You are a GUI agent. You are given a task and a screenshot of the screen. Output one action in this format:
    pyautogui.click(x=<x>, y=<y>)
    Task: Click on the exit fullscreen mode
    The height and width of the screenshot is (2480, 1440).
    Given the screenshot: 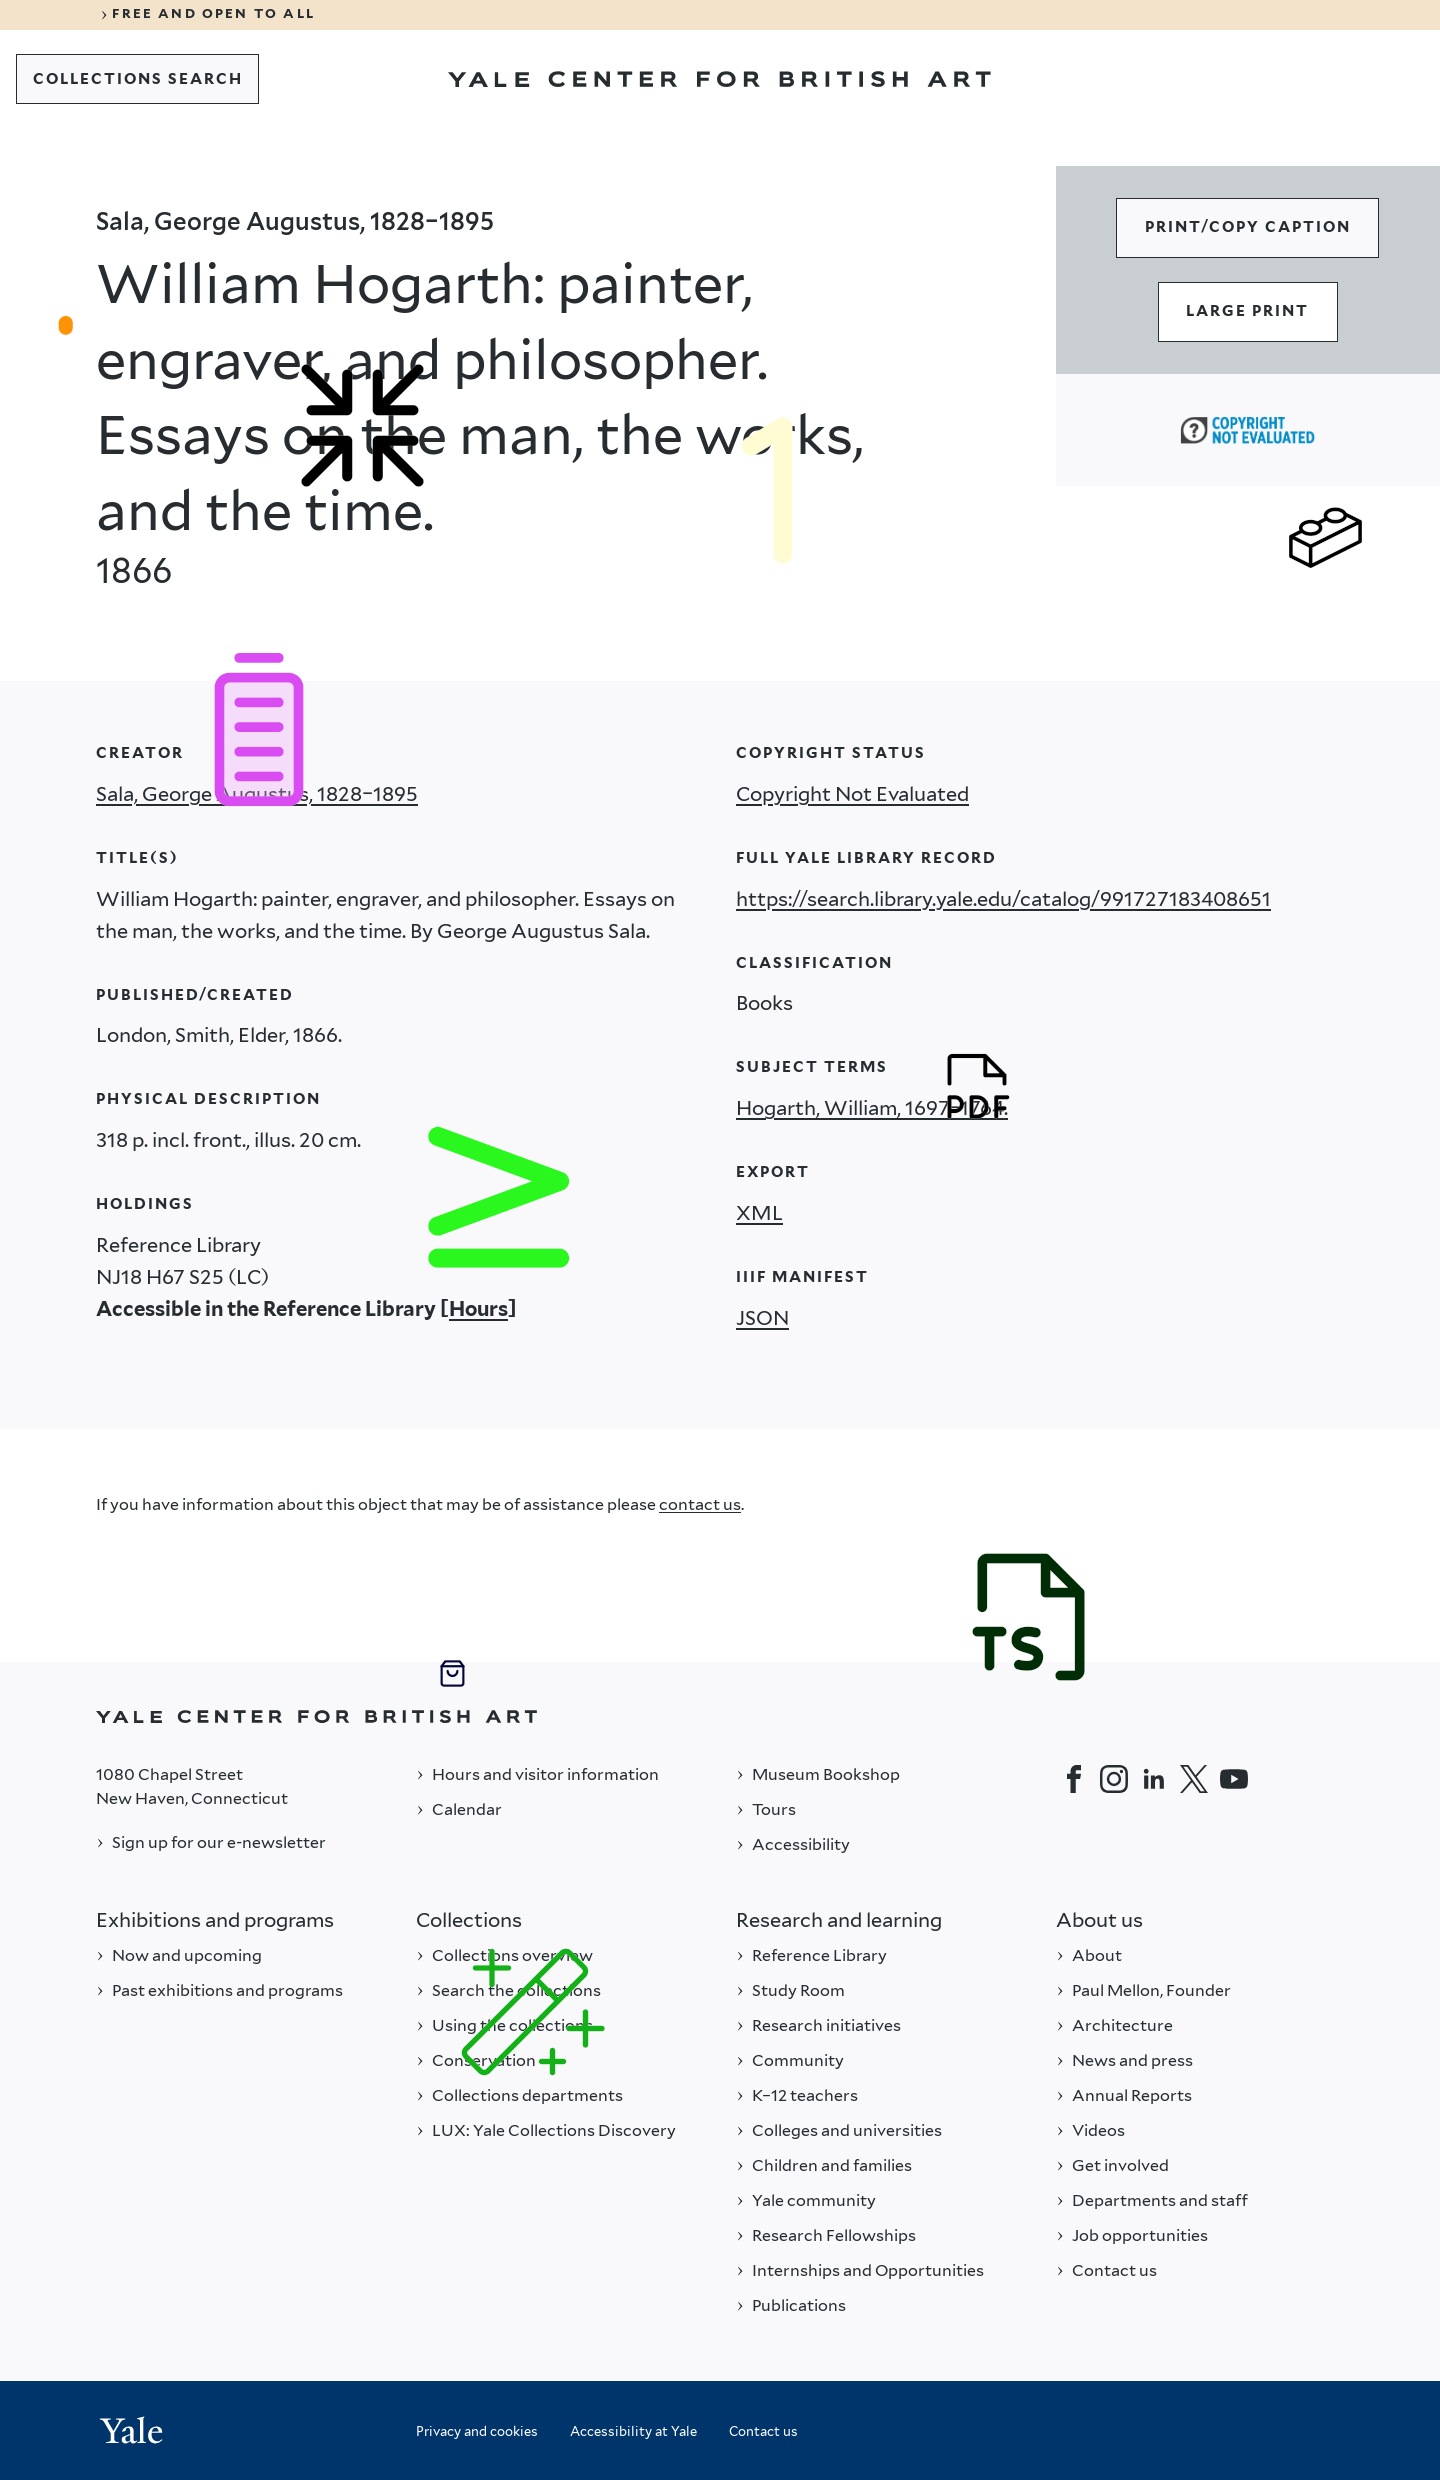 What is the action you would take?
    pyautogui.click(x=362, y=425)
    